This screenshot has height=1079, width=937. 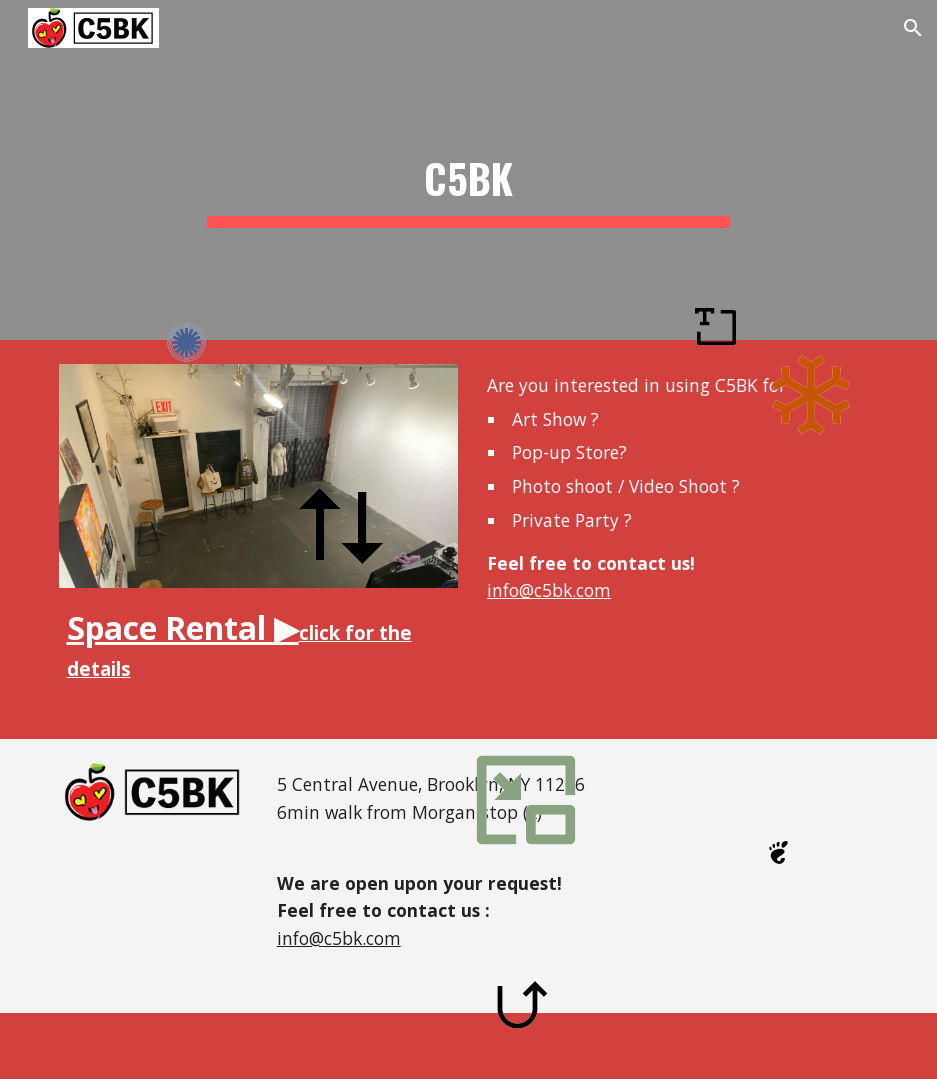 I want to click on first order logo from star wars franchise, so click(x=186, y=342).